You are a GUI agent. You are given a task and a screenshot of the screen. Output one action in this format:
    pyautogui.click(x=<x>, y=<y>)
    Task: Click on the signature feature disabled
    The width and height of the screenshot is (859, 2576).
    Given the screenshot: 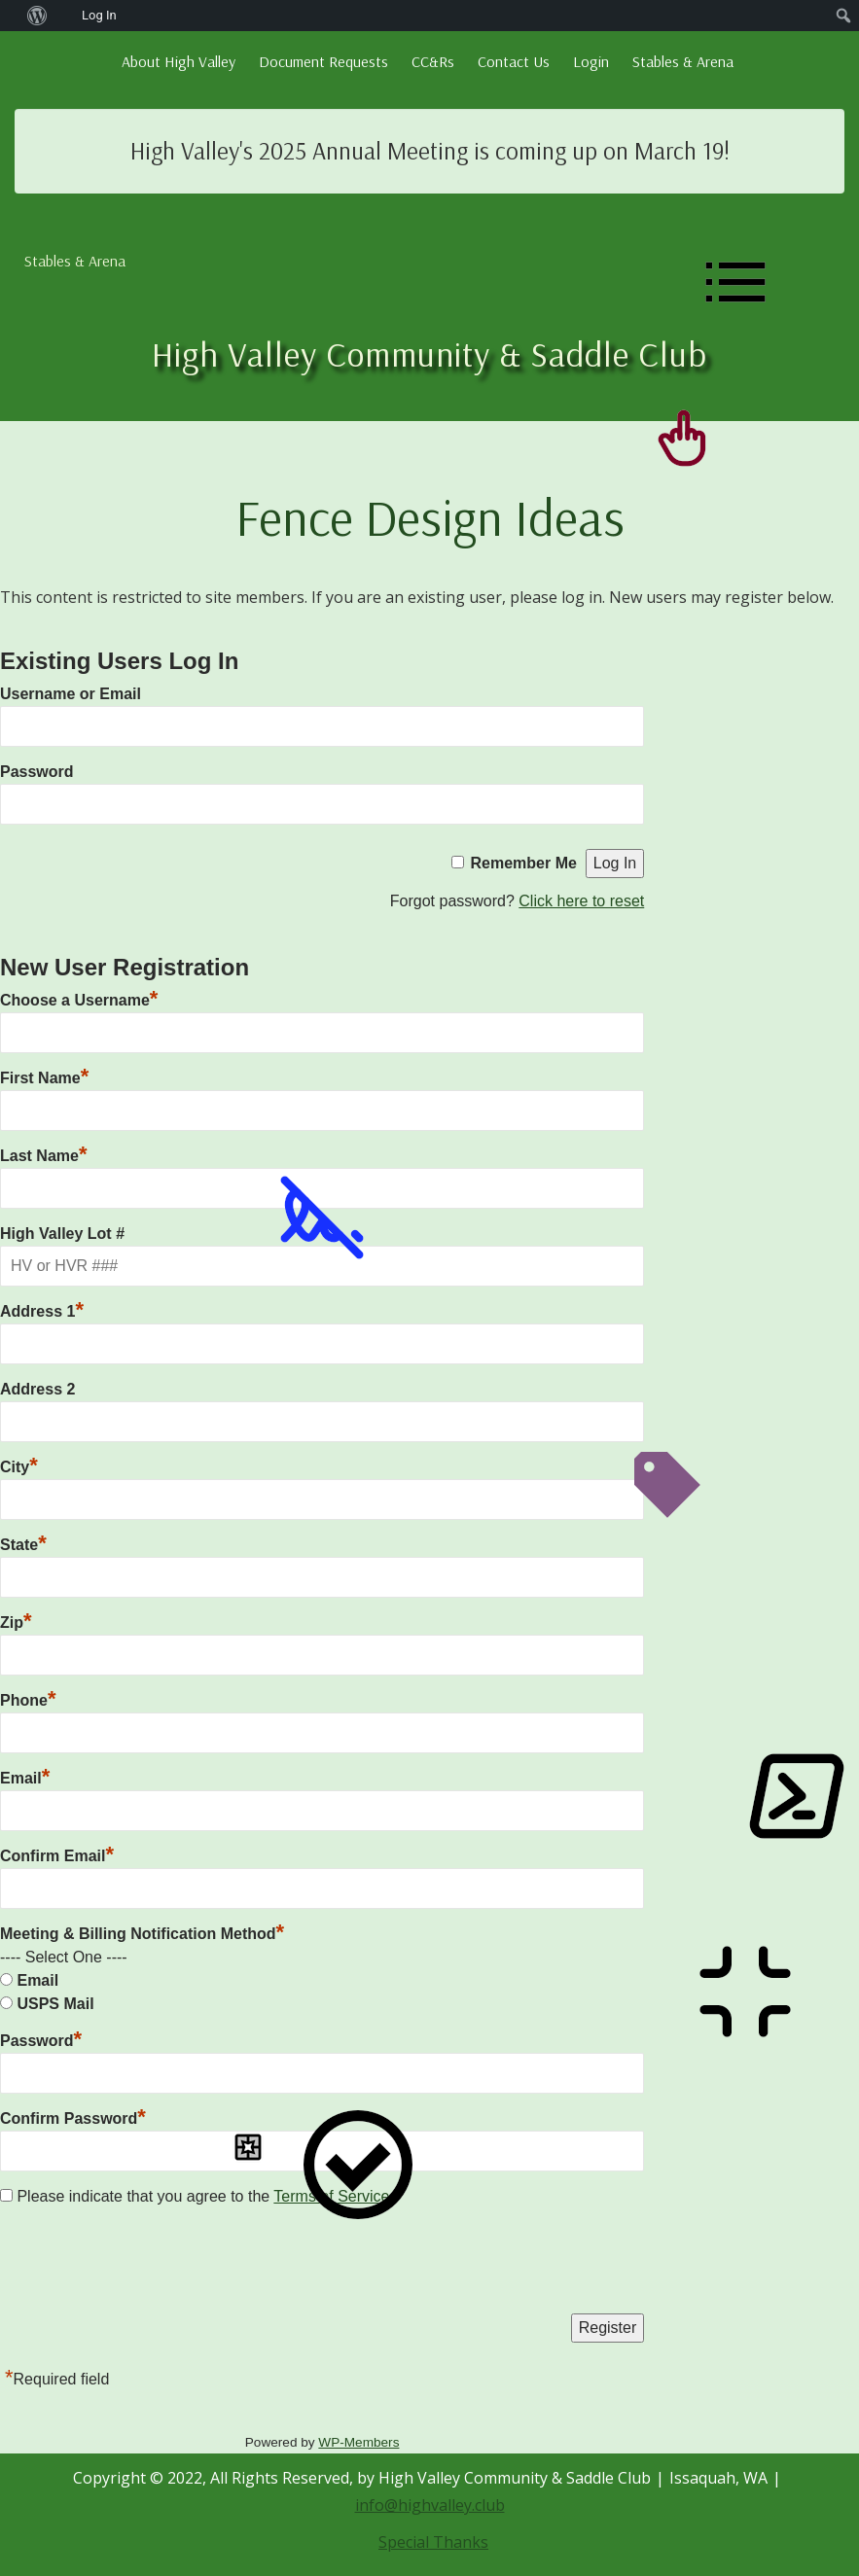 What is the action you would take?
    pyautogui.click(x=322, y=1217)
    